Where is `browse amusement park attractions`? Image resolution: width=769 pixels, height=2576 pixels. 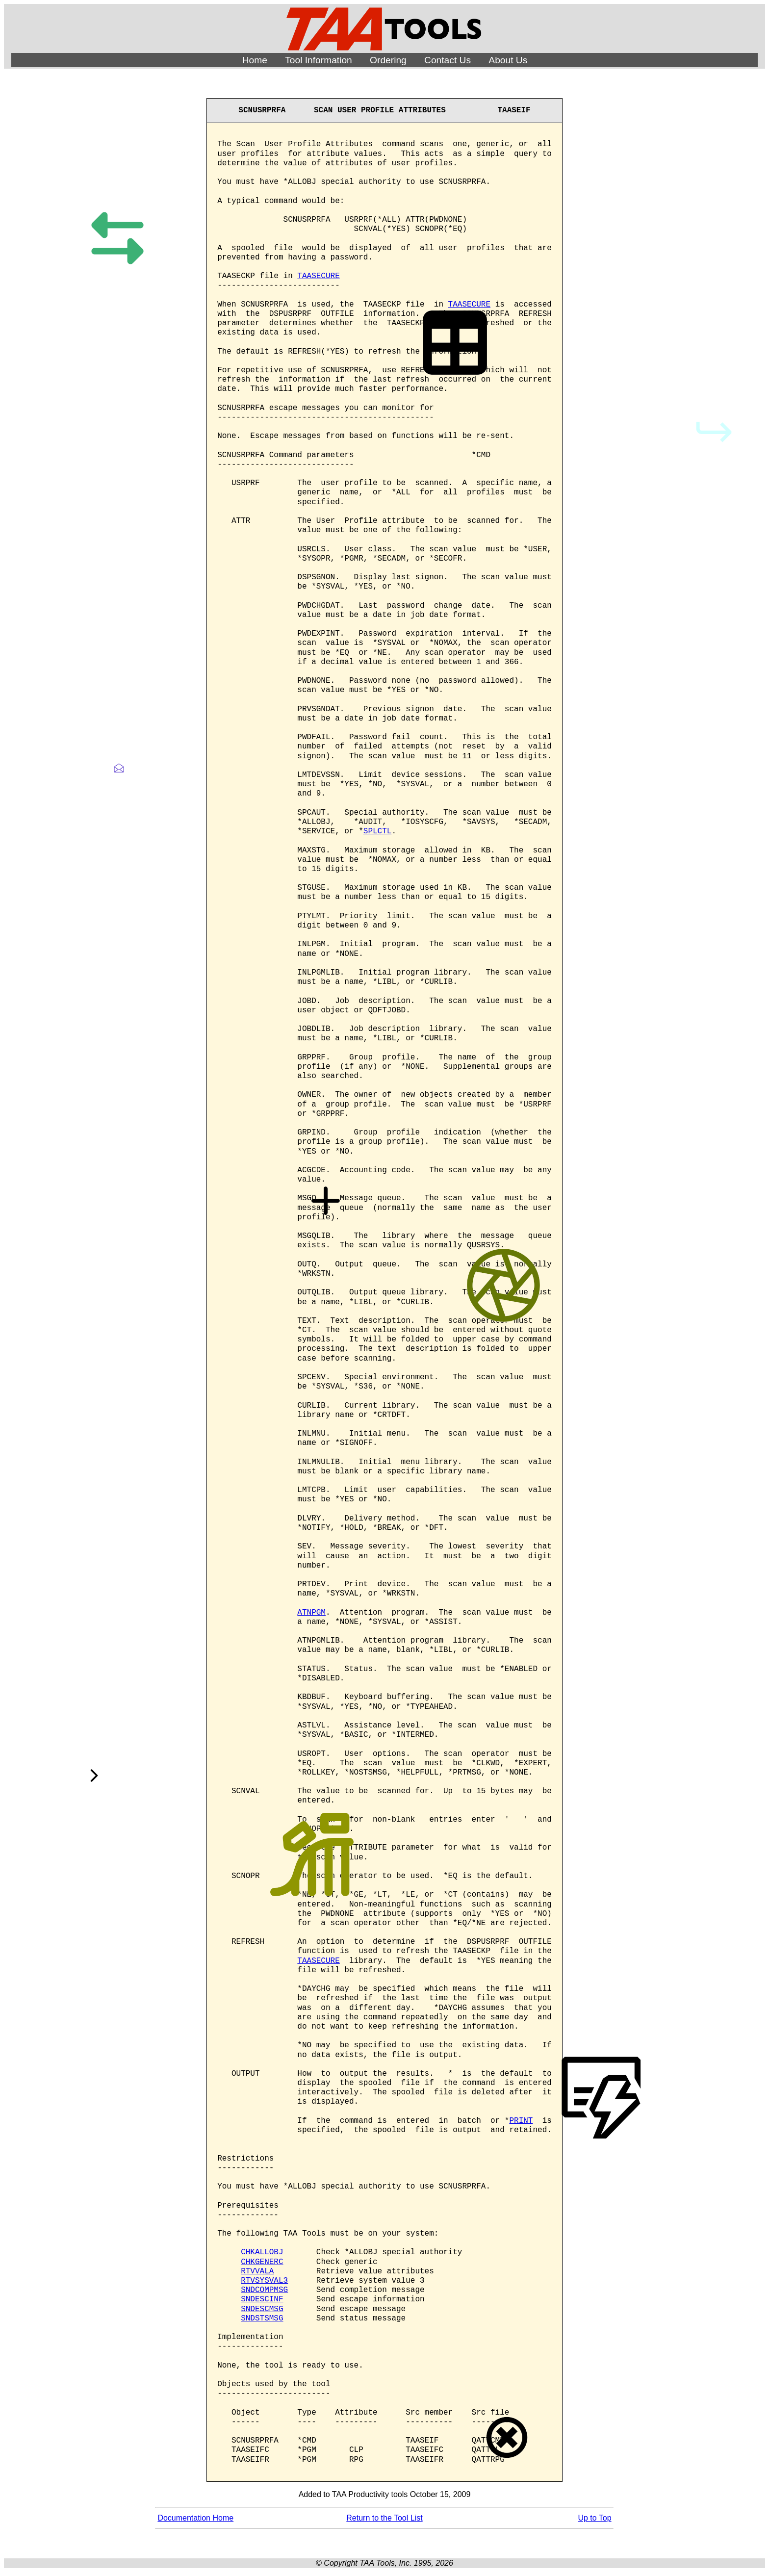 browse amusement park attractions is located at coordinates (312, 1855).